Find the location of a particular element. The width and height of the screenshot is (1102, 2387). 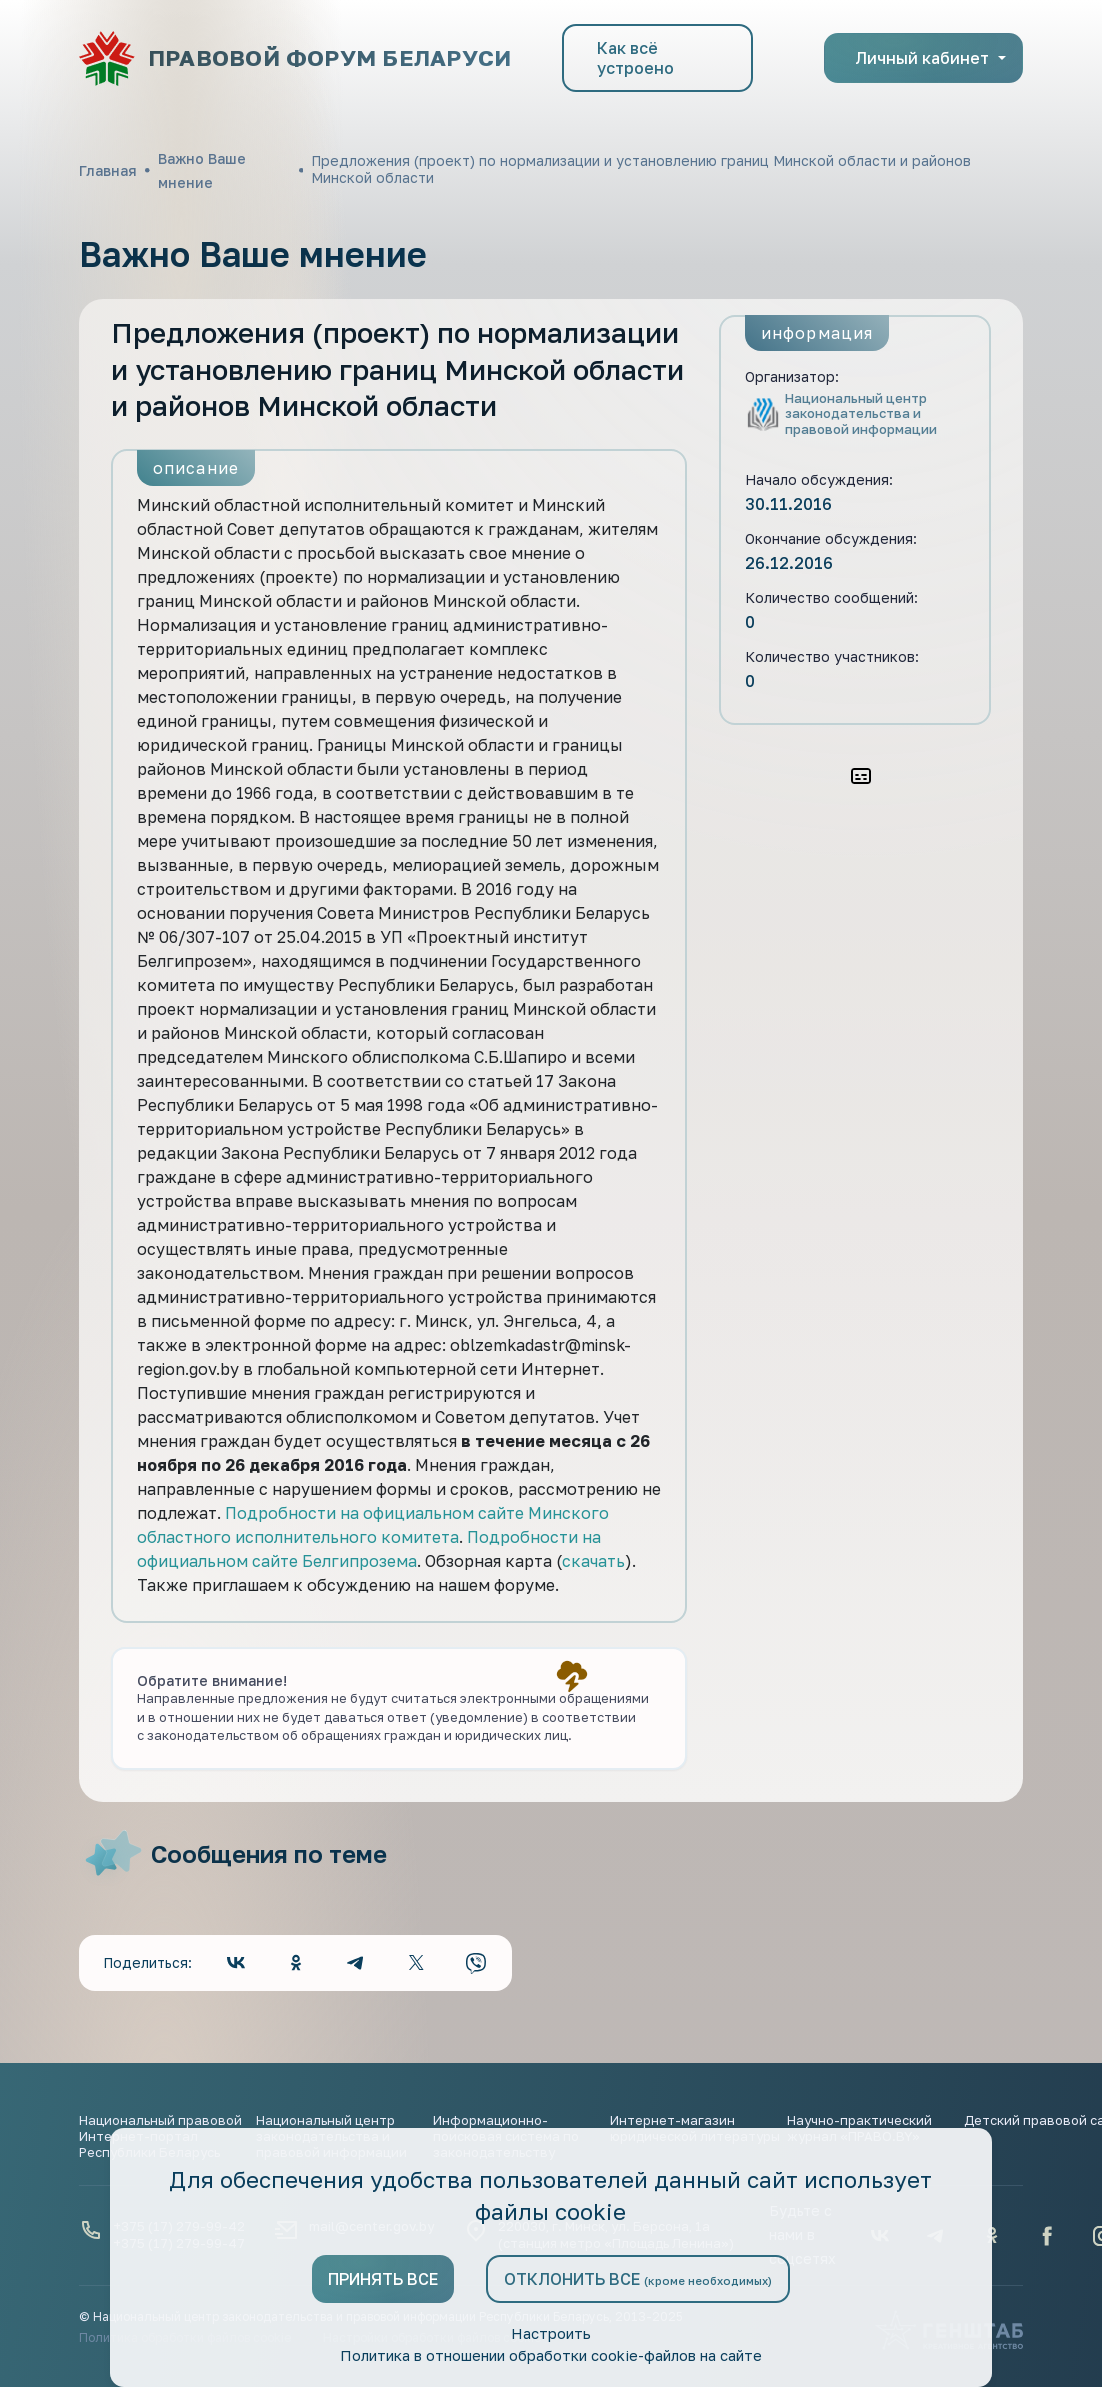

indicates thunderstorm weather conditions is located at coordinates (572, 1676).